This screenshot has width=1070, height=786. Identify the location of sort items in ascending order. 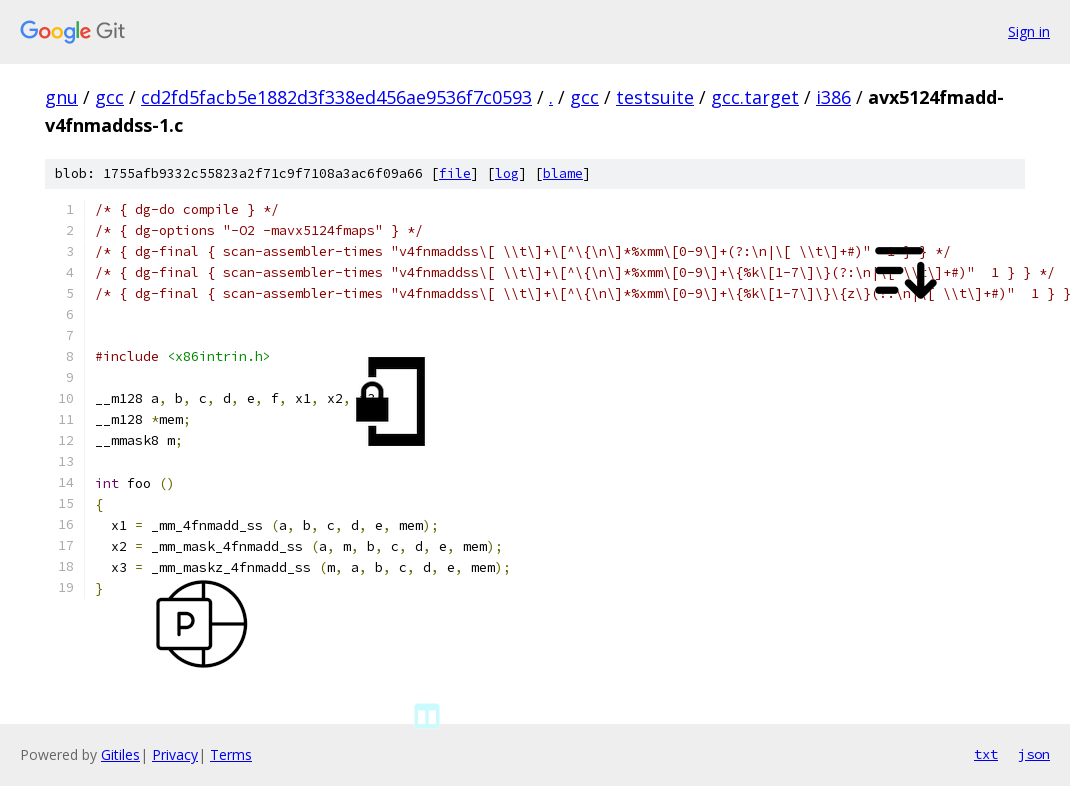
(903, 270).